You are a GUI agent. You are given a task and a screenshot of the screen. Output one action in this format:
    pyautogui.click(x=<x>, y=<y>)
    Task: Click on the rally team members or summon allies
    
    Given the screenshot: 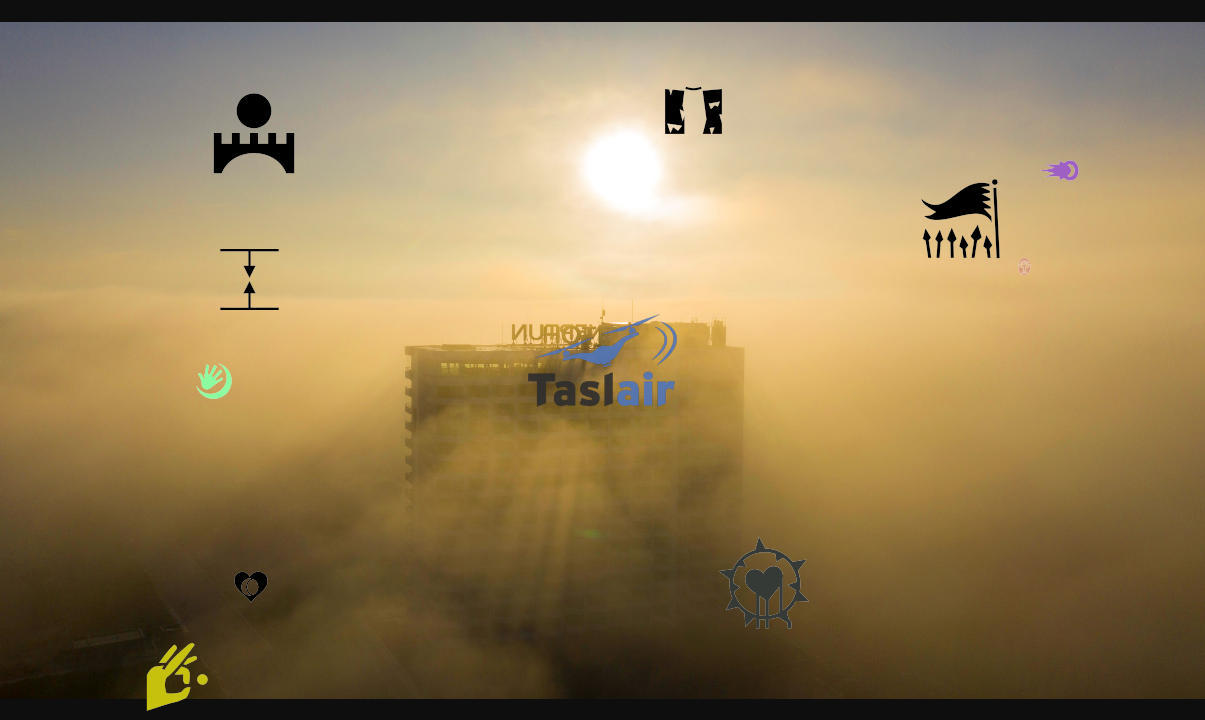 What is the action you would take?
    pyautogui.click(x=960, y=218)
    